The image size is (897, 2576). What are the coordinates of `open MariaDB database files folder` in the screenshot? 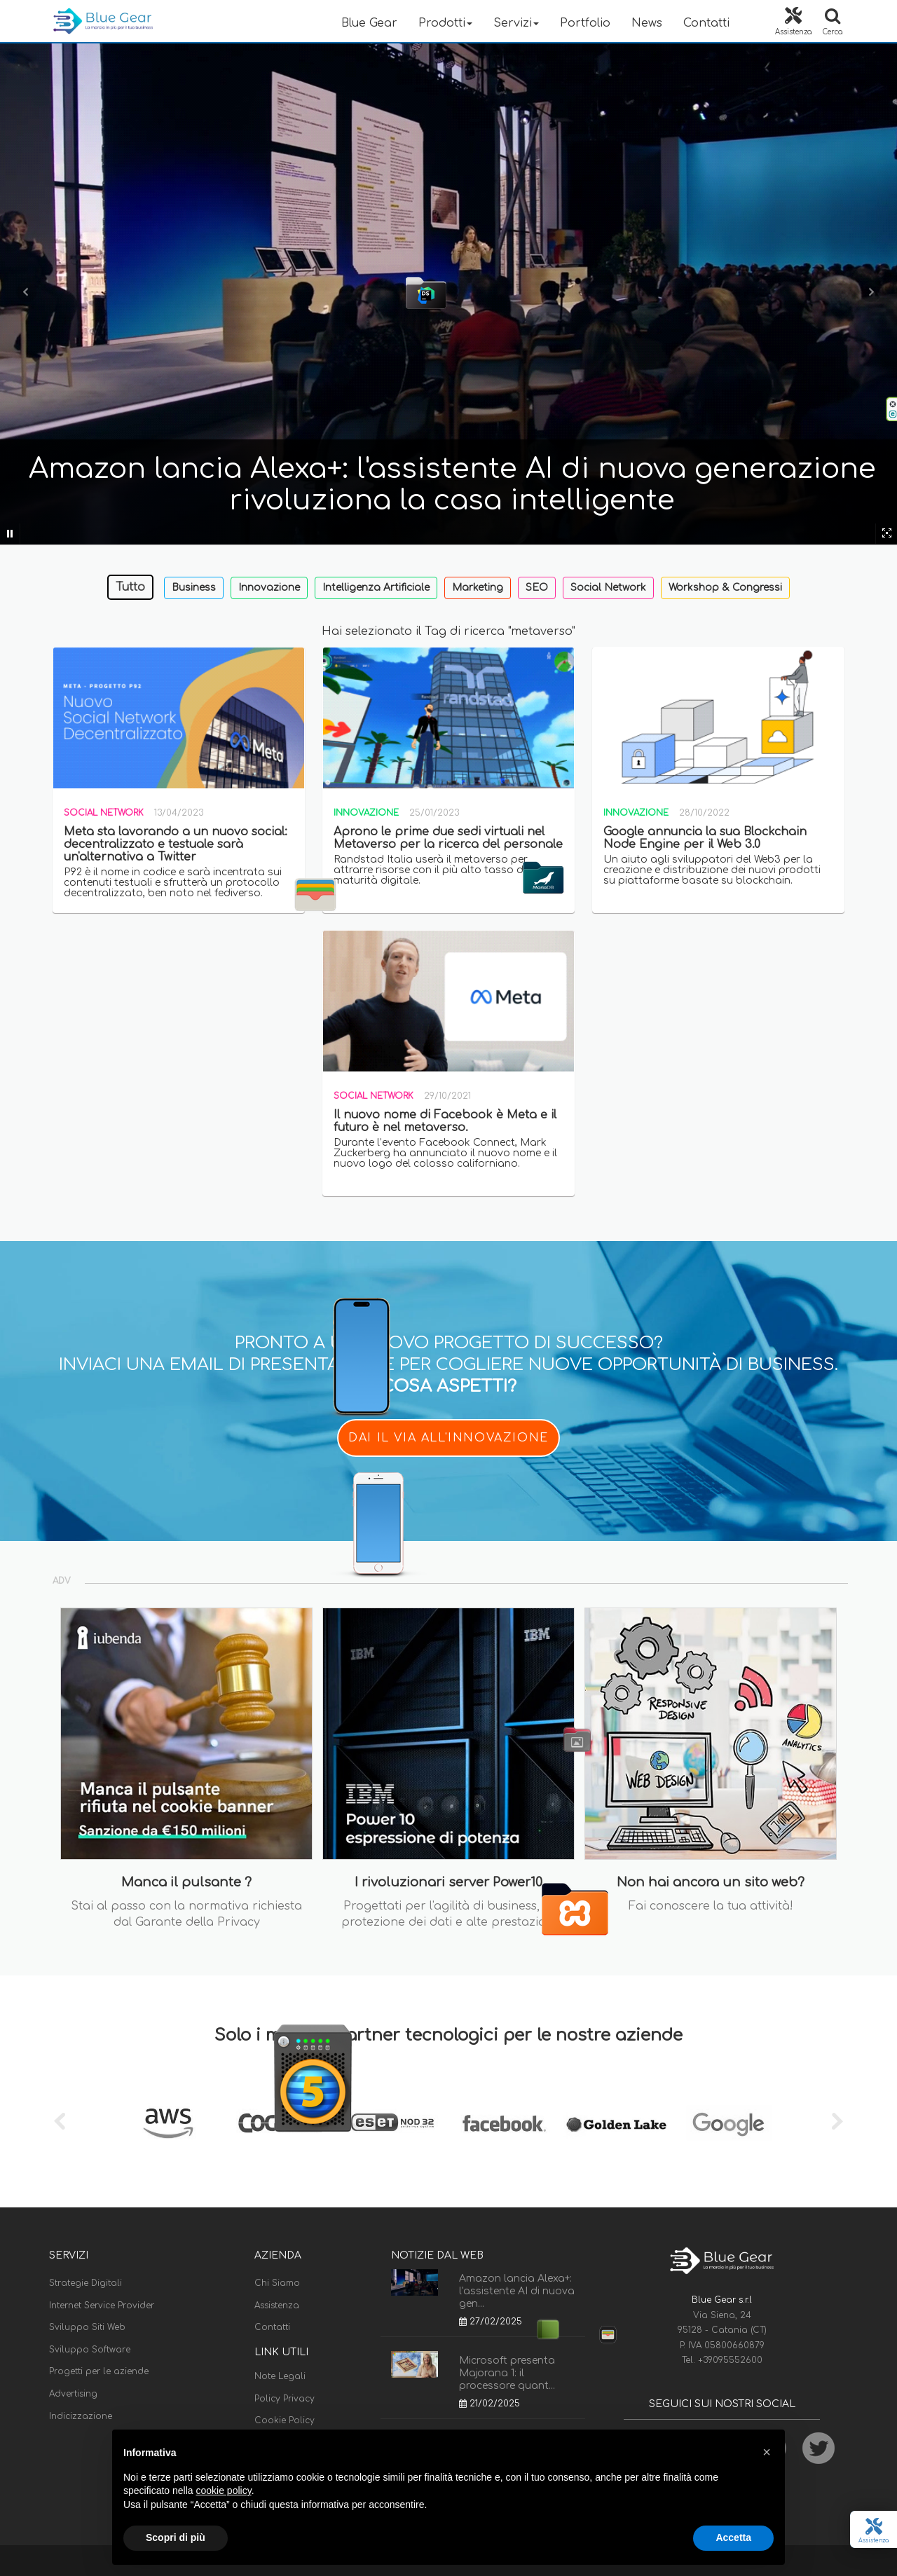 It's located at (543, 879).